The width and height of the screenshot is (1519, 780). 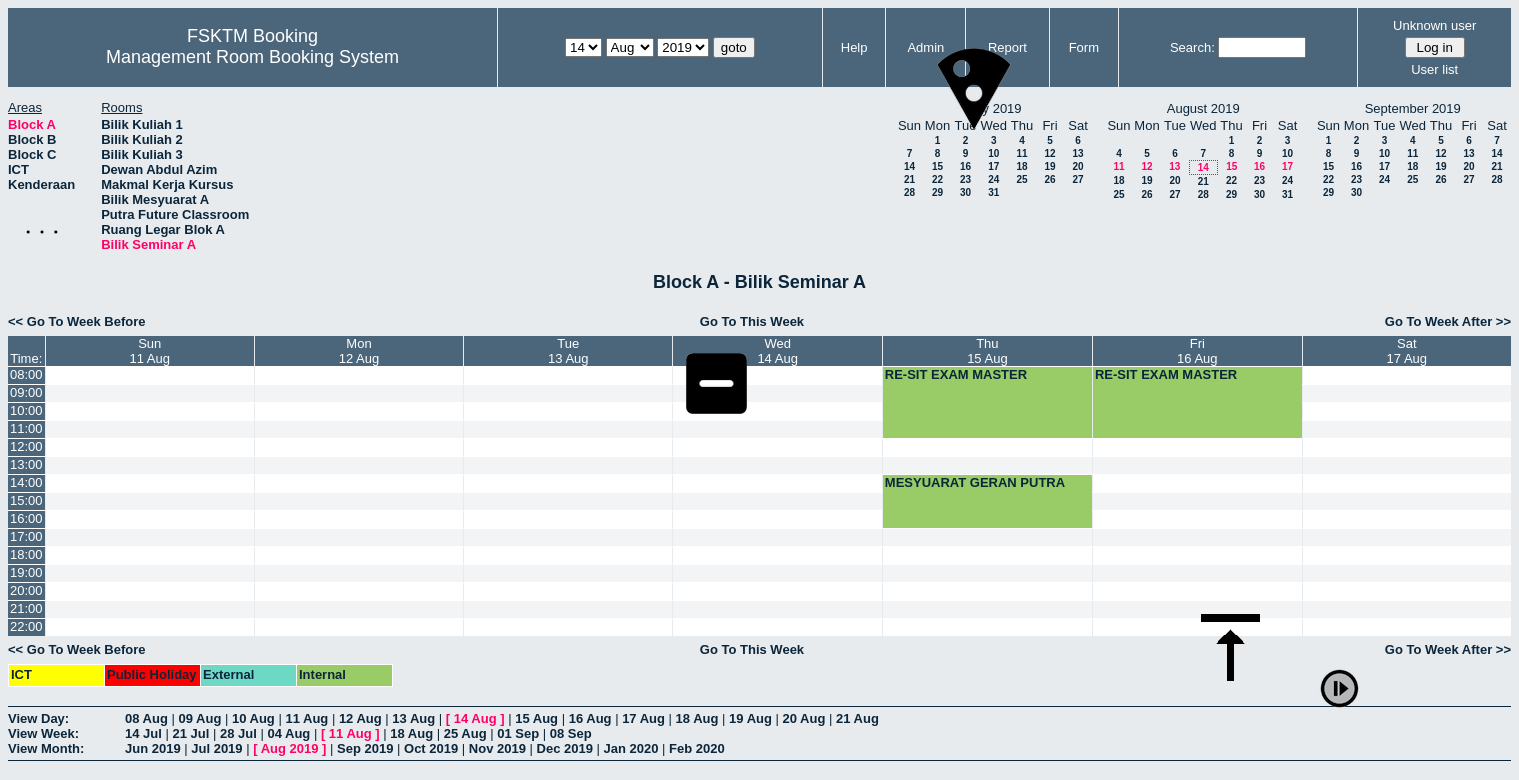 I want to click on indicates partial selection in a multi-select list, so click(x=716, y=383).